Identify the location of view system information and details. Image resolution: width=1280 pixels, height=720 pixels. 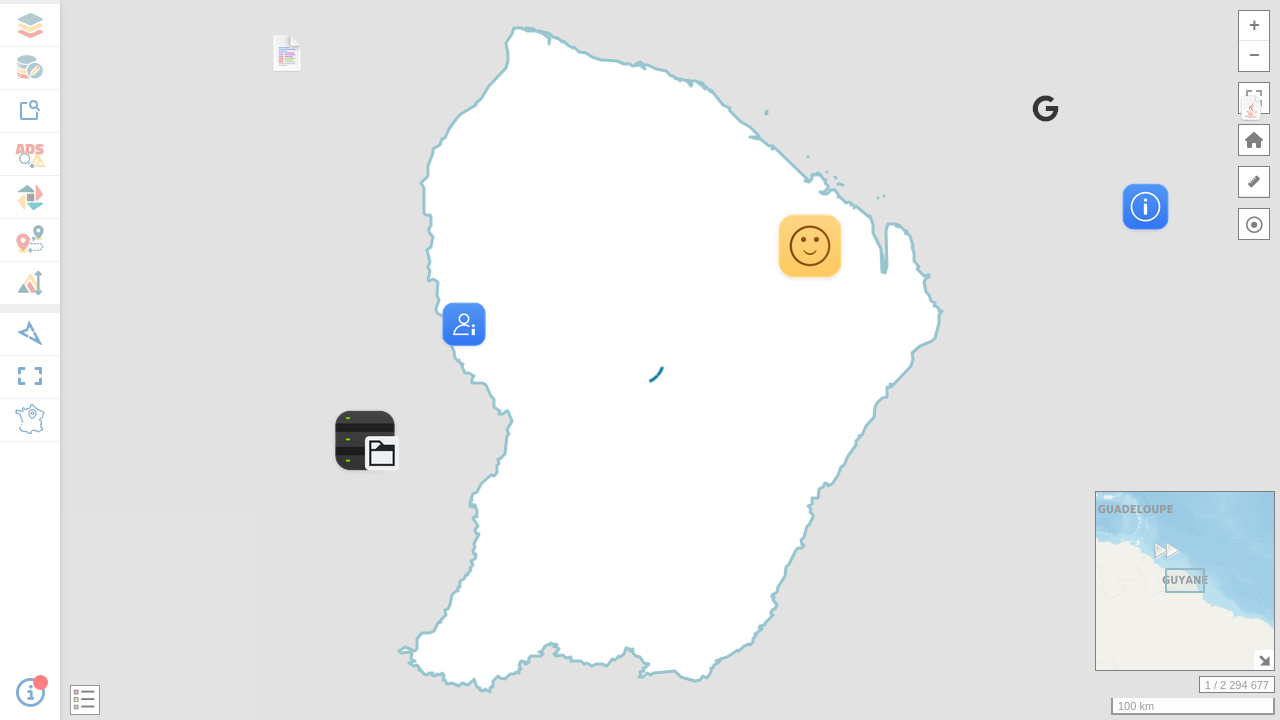
(1145, 207).